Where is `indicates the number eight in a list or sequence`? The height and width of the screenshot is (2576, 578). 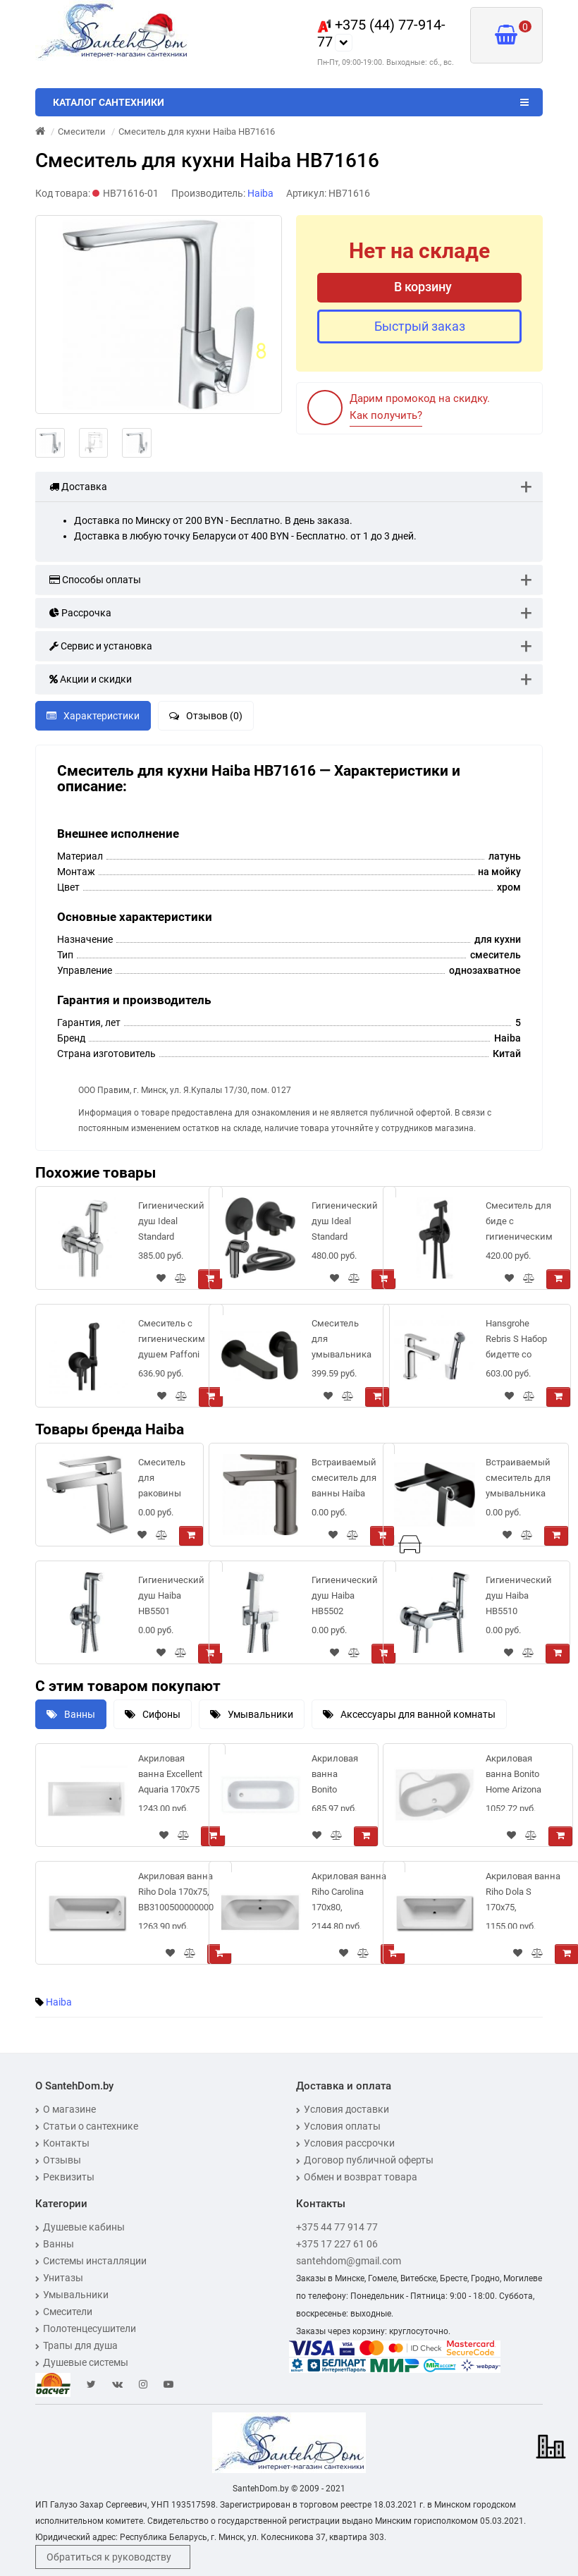 indicates the number eight in a list or sequence is located at coordinates (261, 350).